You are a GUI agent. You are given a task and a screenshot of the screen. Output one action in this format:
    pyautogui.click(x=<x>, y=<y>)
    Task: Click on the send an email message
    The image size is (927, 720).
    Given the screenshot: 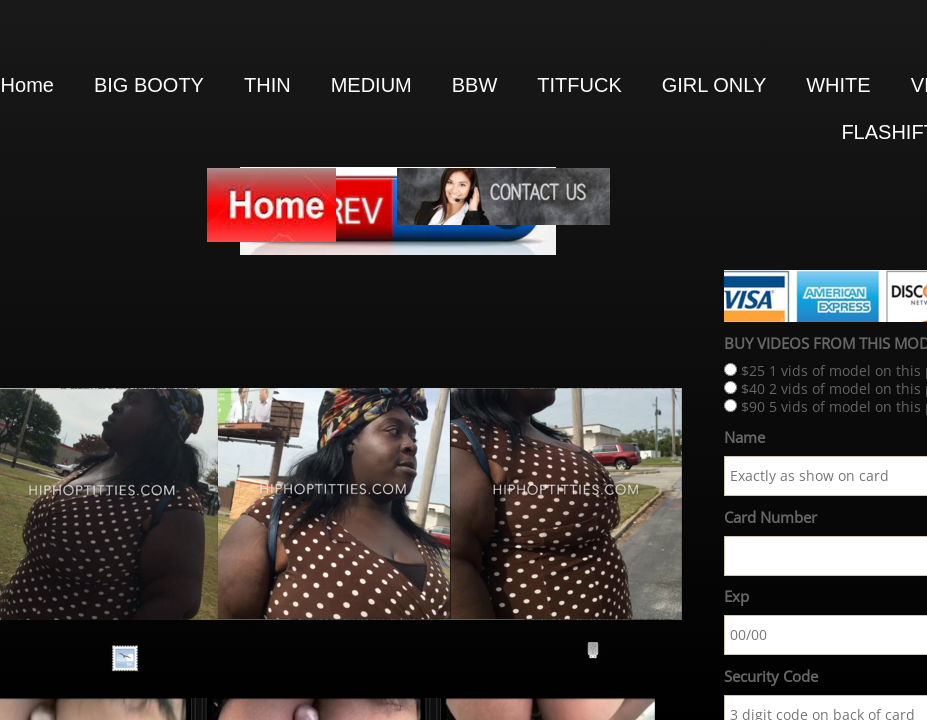 What is the action you would take?
    pyautogui.click(x=125, y=659)
    